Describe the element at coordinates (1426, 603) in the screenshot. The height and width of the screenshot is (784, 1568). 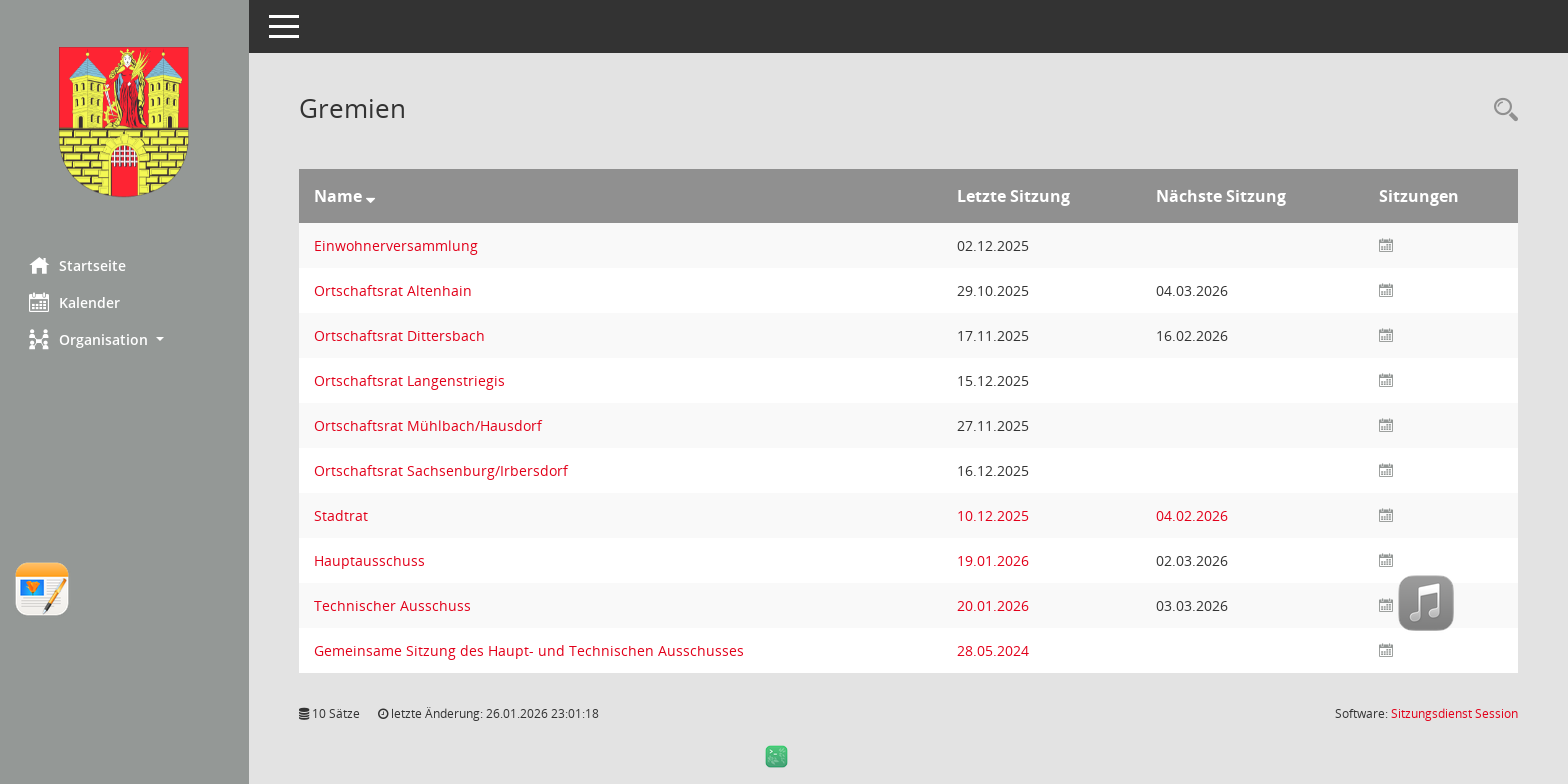
I see `open the Music app` at that location.